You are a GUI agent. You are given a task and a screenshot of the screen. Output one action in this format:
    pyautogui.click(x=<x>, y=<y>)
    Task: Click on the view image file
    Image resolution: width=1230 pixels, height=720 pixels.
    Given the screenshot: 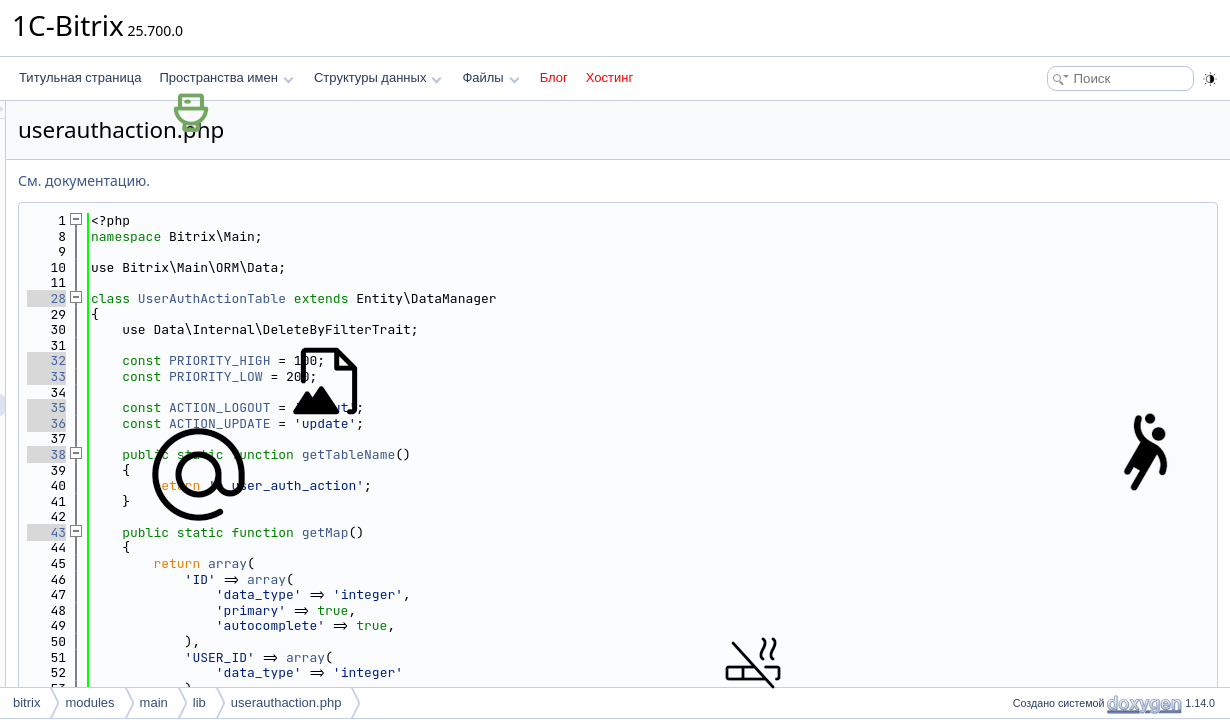 What is the action you would take?
    pyautogui.click(x=329, y=381)
    